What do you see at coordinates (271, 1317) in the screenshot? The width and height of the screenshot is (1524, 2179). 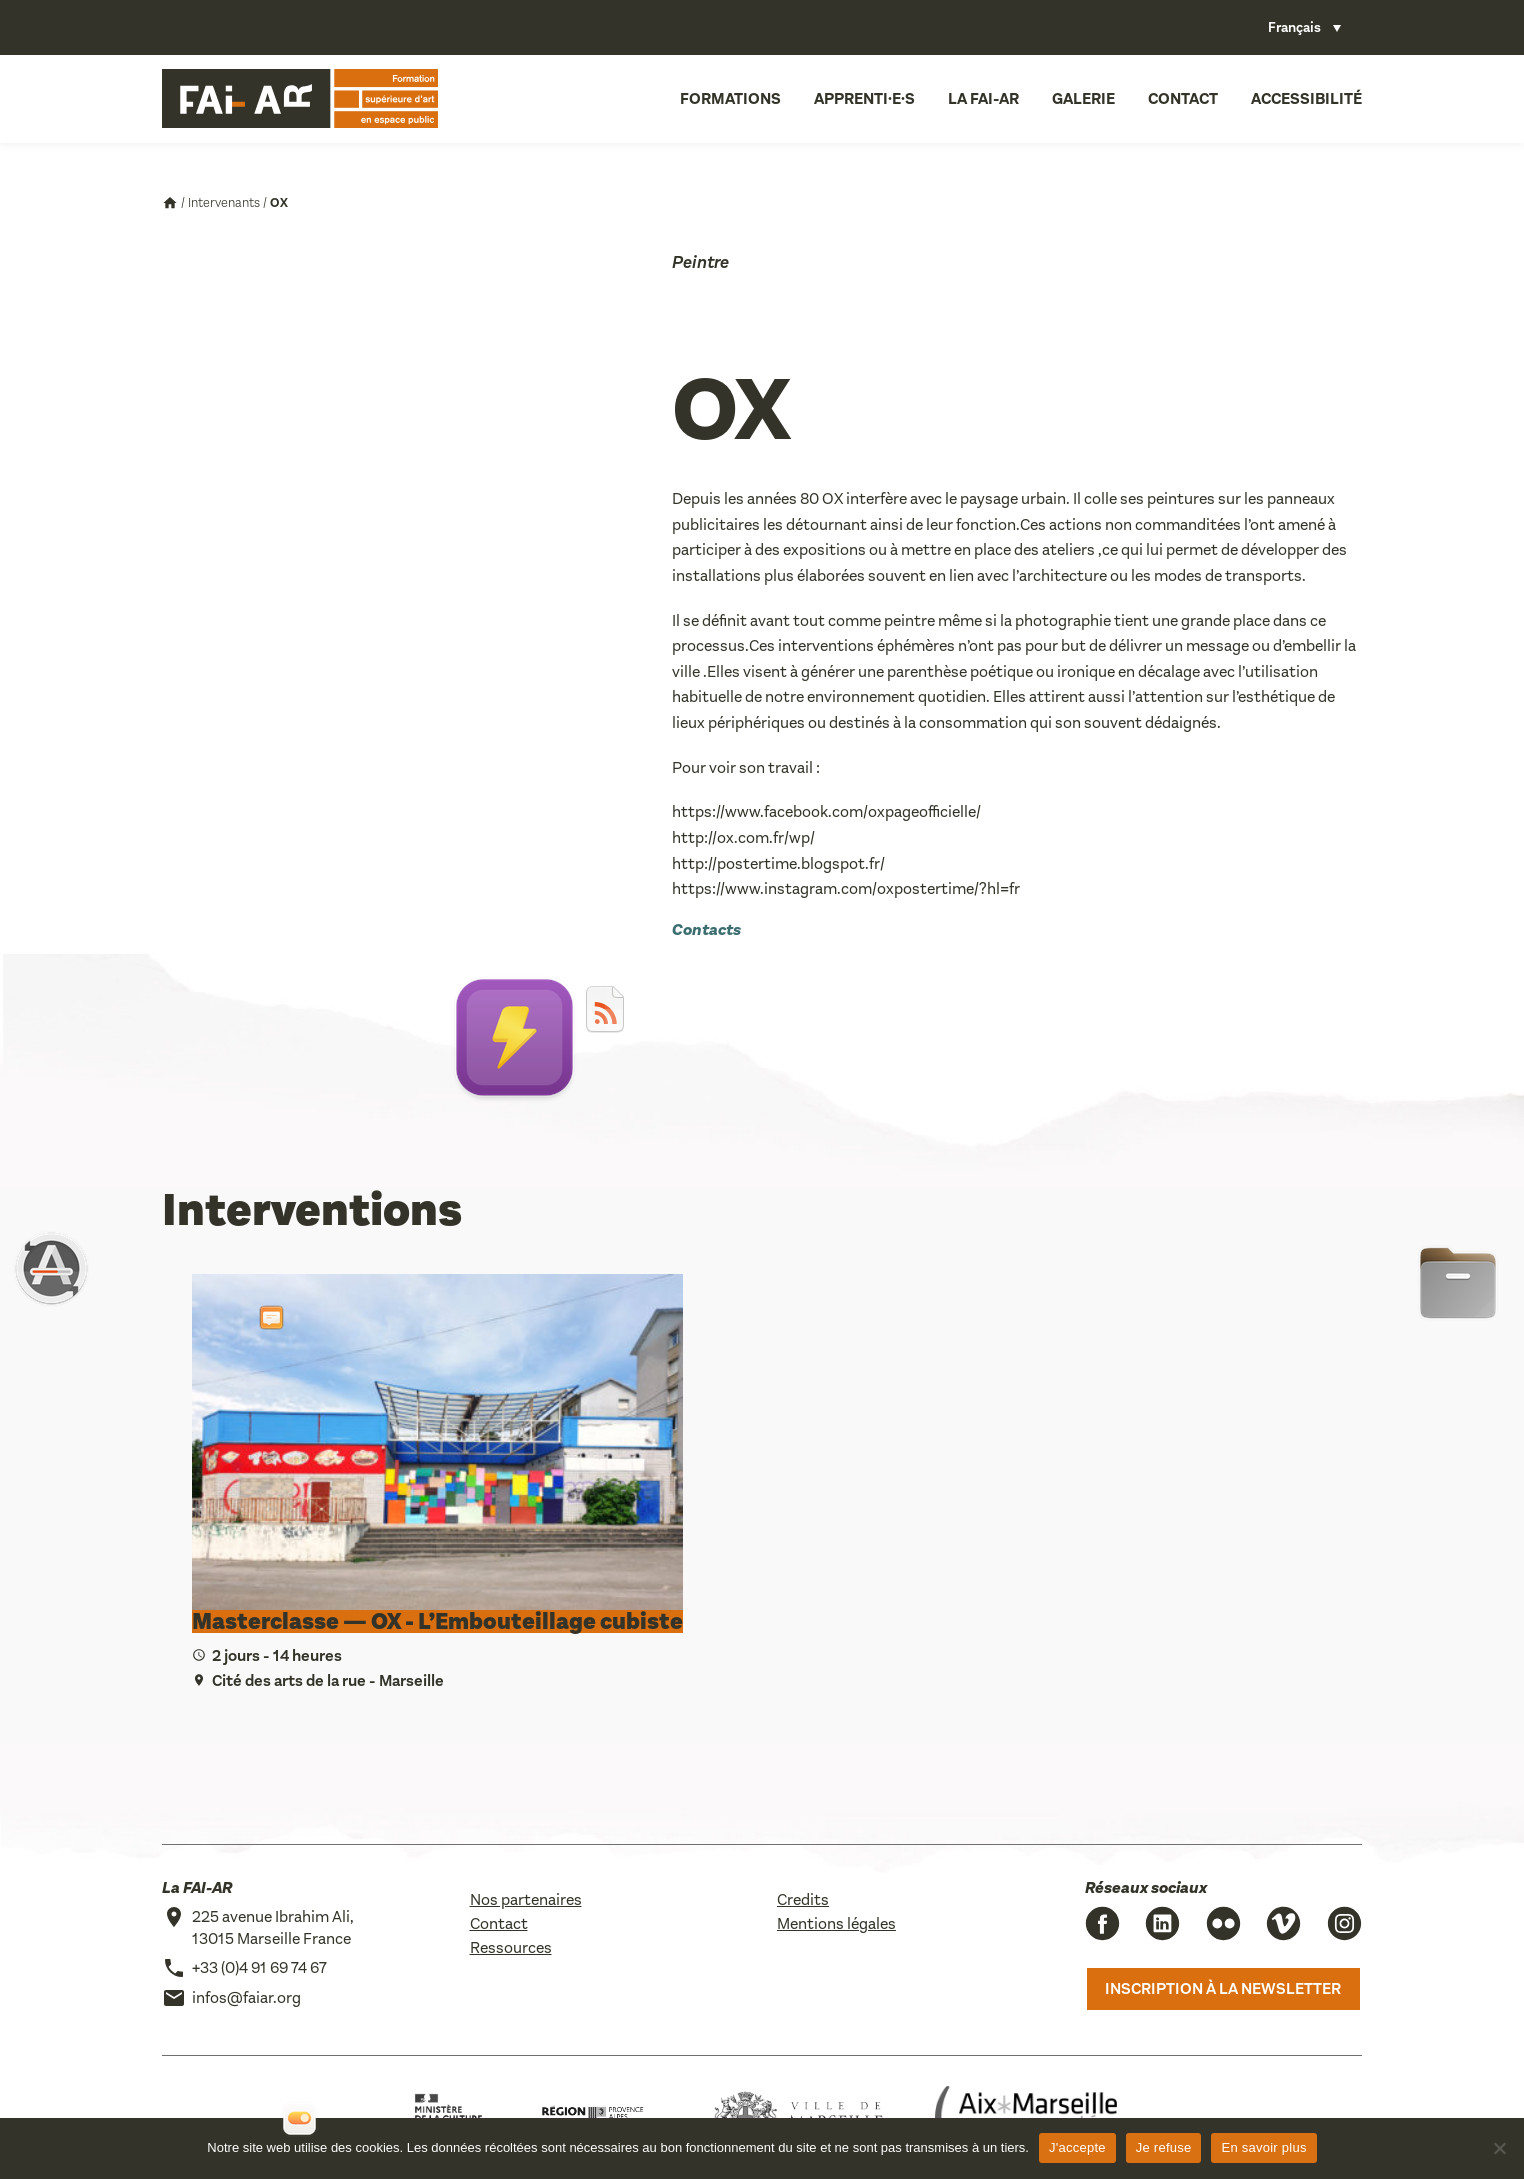 I see `open instant messaging app` at bounding box center [271, 1317].